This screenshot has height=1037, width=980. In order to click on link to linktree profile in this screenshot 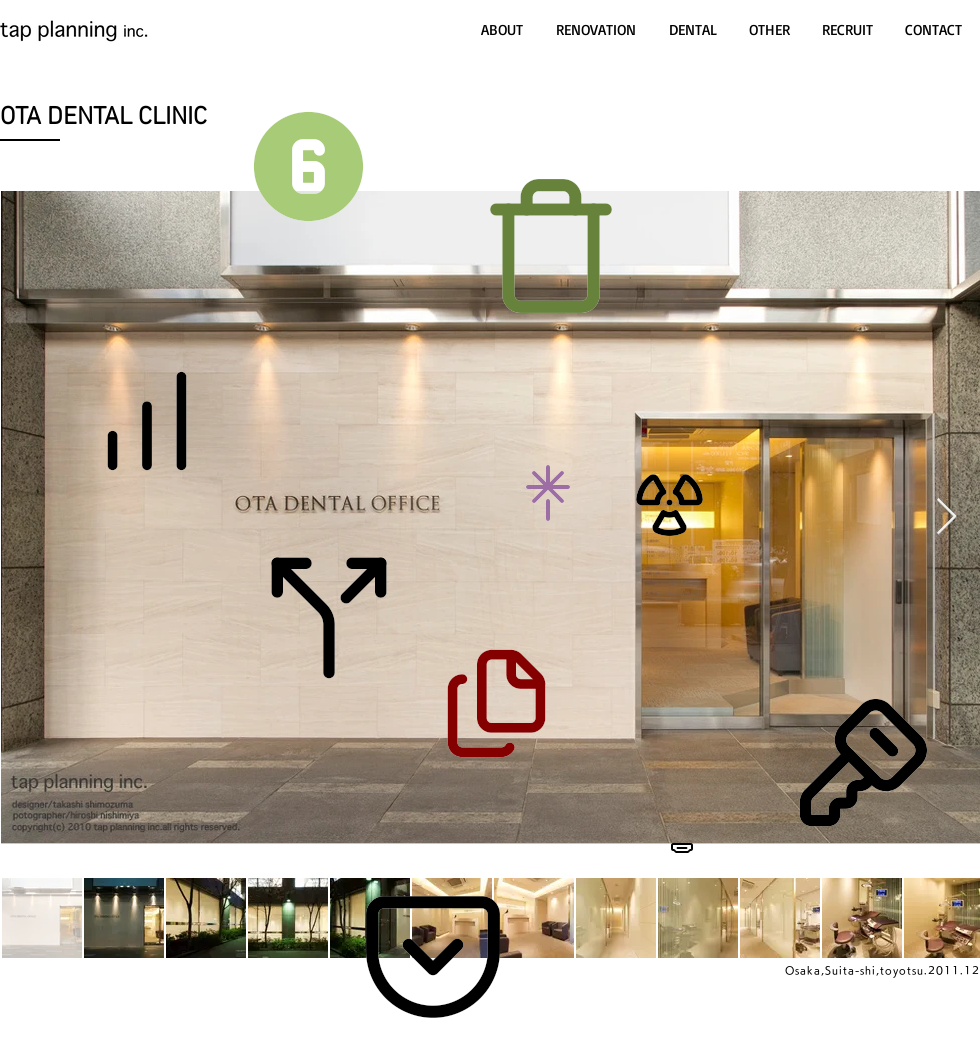, I will do `click(548, 493)`.